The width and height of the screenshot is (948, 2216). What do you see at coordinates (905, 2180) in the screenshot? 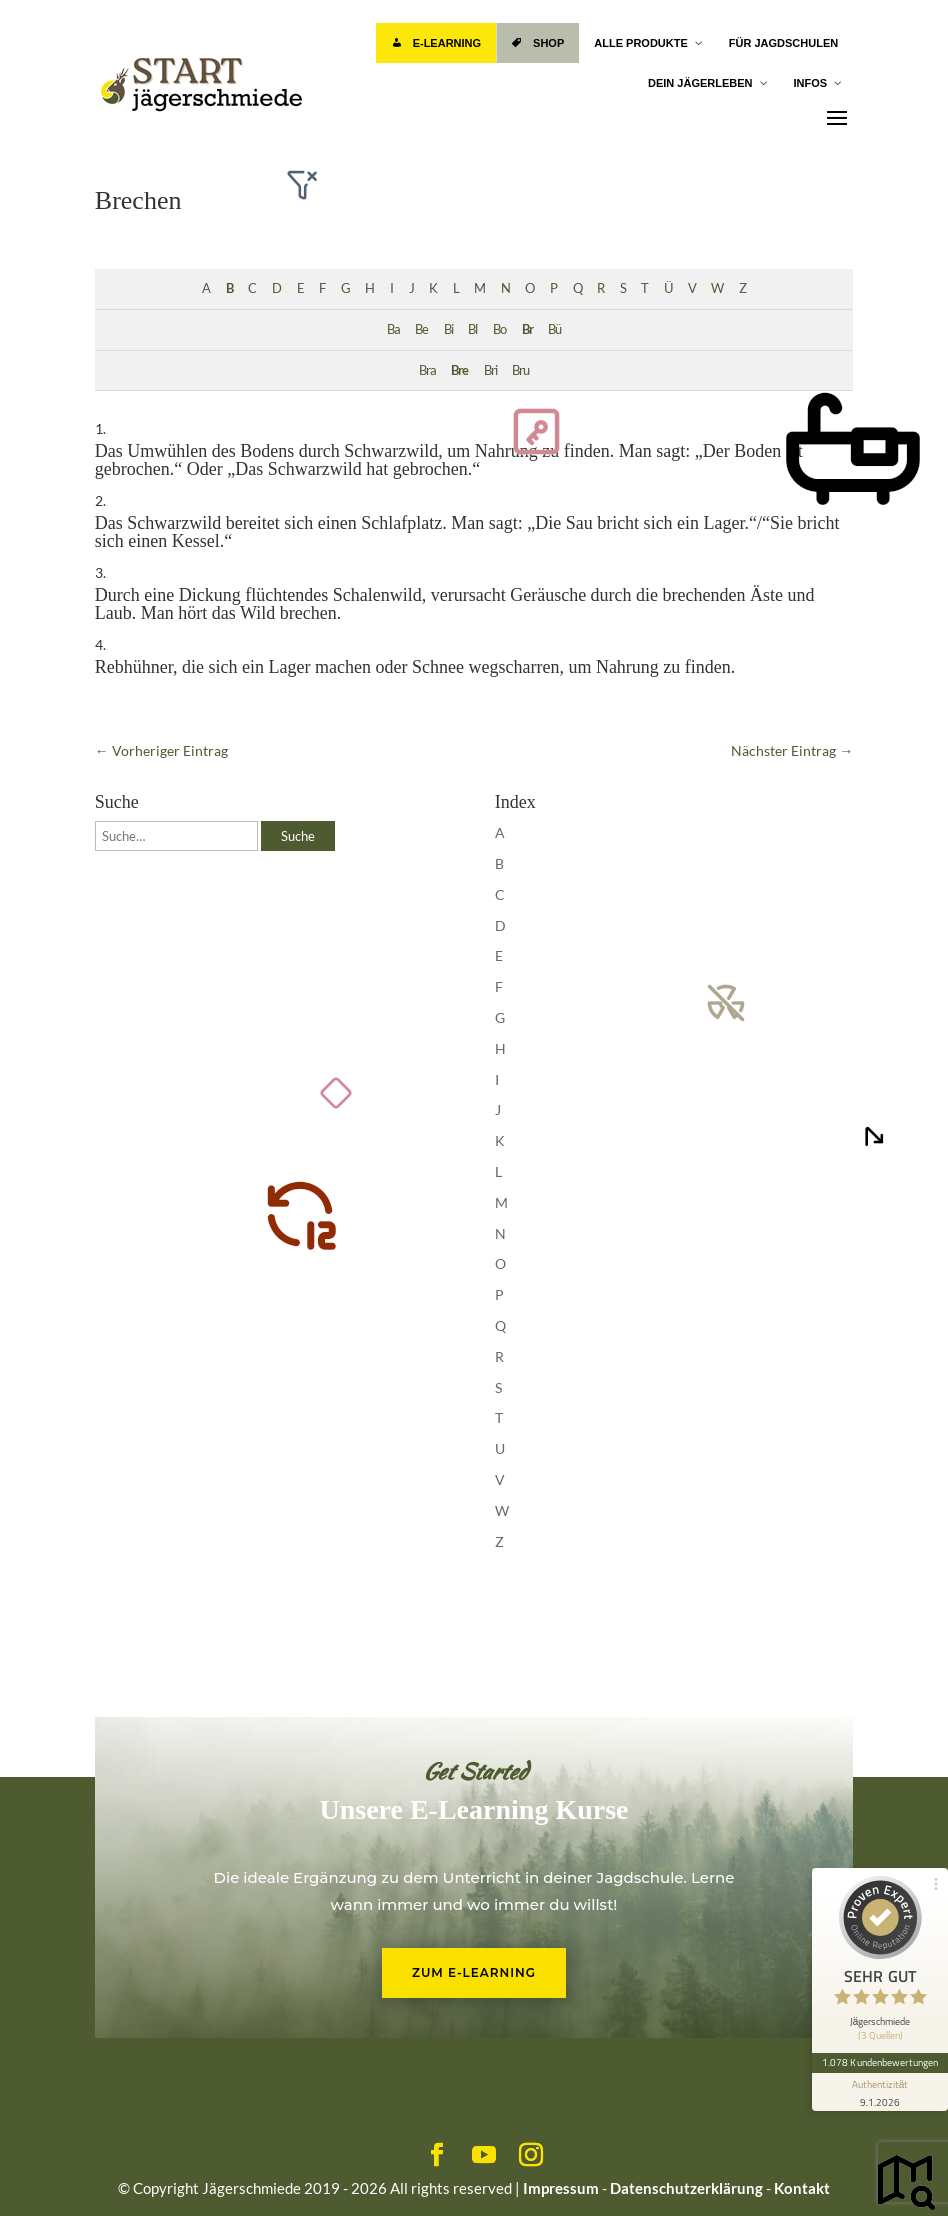
I see `search for a location on the map` at bounding box center [905, 2180].